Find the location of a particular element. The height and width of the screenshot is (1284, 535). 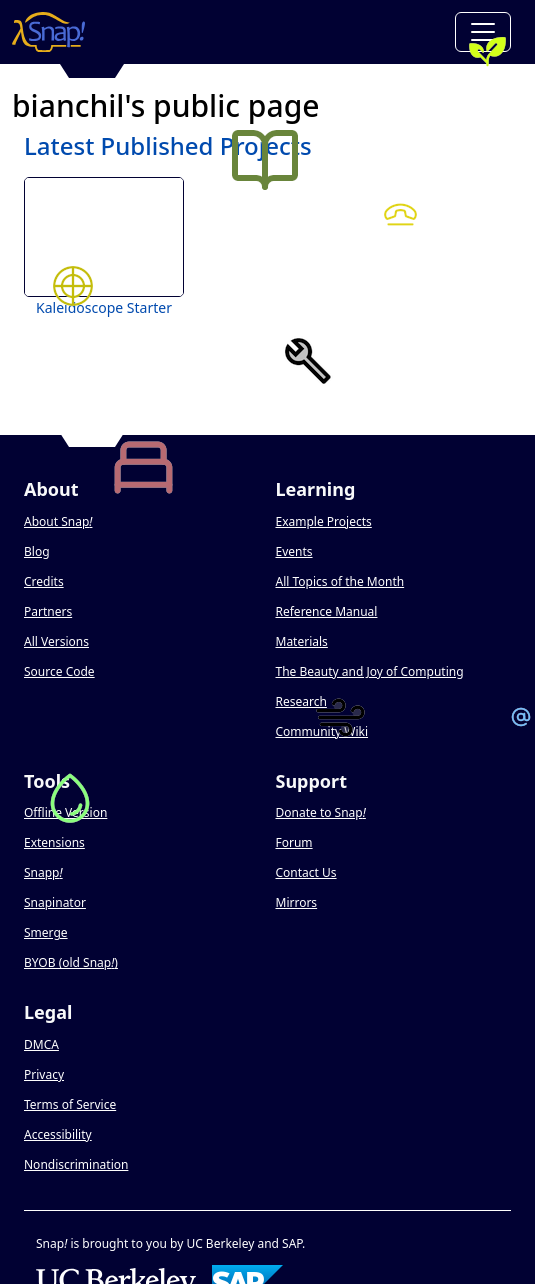

access plant care or gardening features is located at coordinates (487, 50).